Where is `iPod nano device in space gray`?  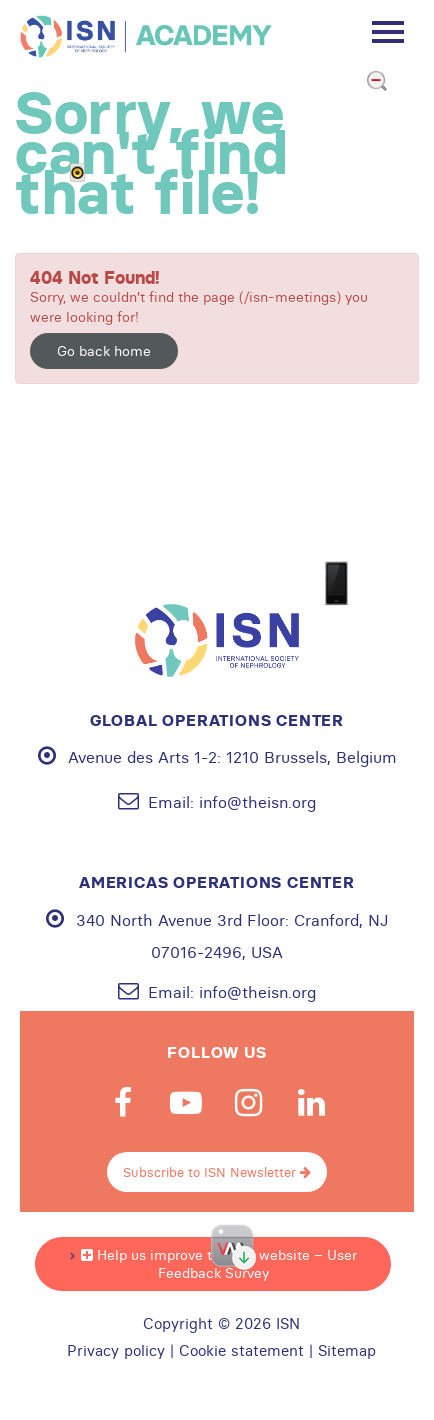
iPod nano device in space gray is located at coordinates (336, 583).